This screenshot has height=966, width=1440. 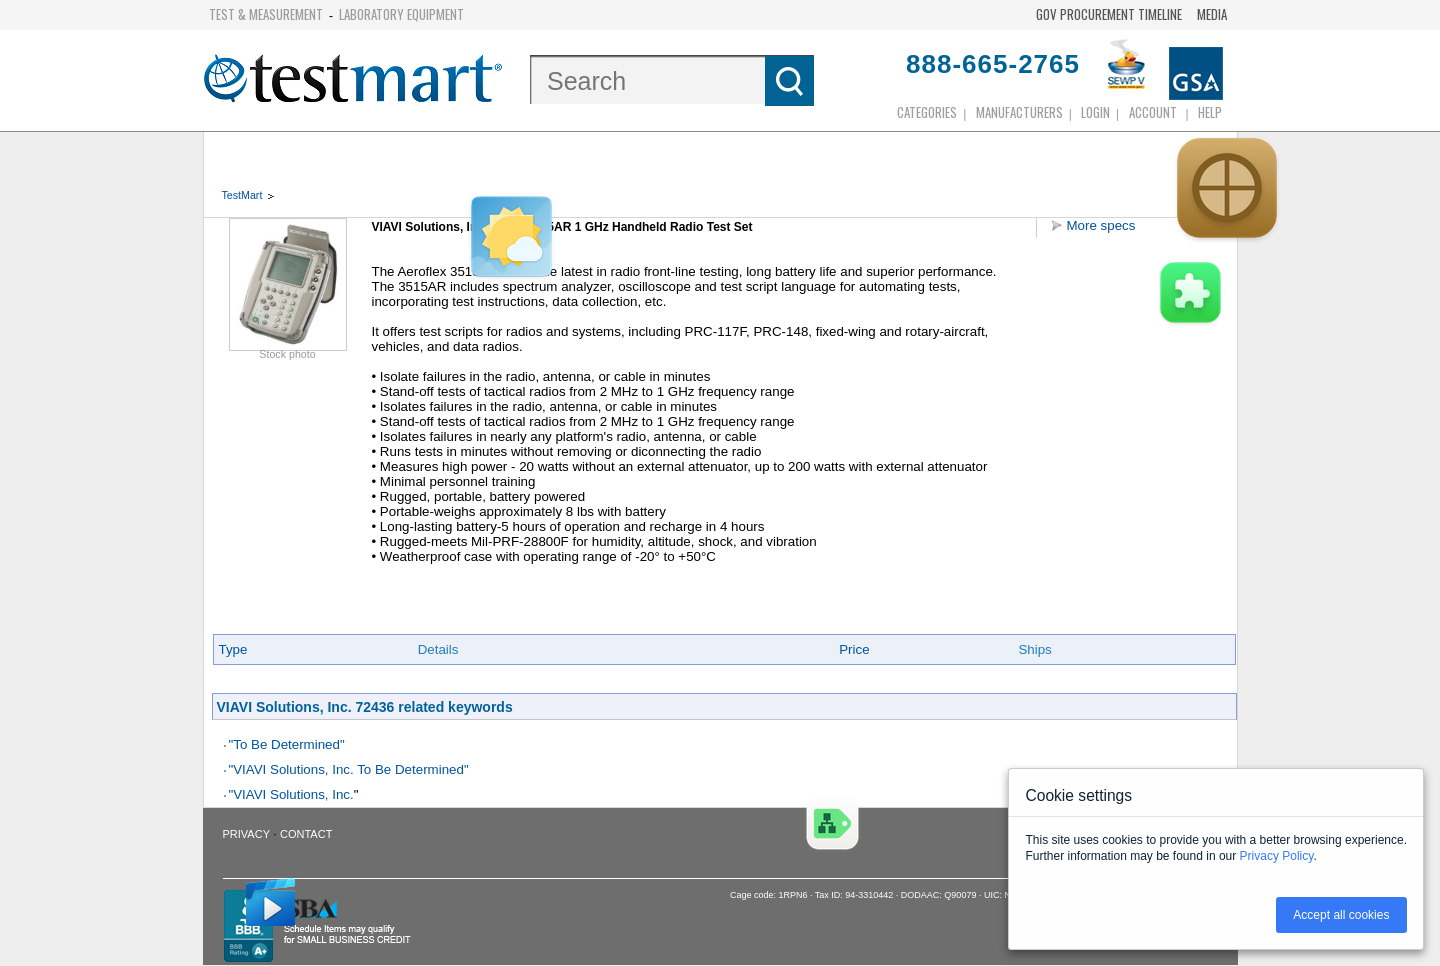 What do you see at coordinates (270, 901) in the screenshot?
I see `open the movies app` at bounding box center [270, 901].